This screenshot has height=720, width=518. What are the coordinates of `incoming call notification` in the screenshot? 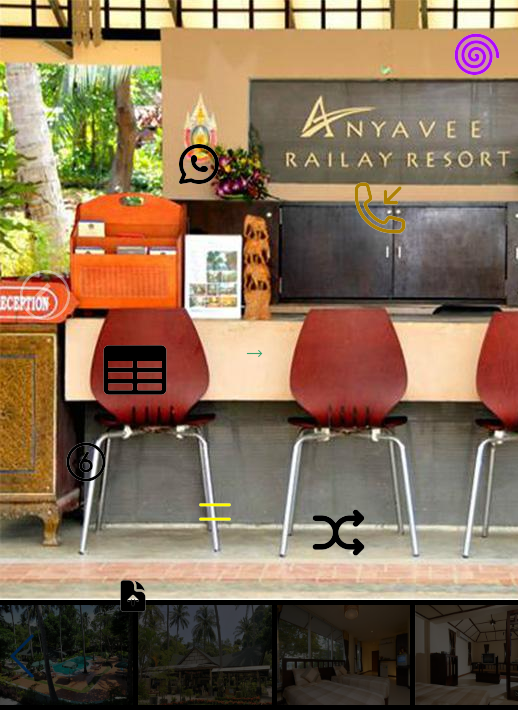 It's located at (380, 208).